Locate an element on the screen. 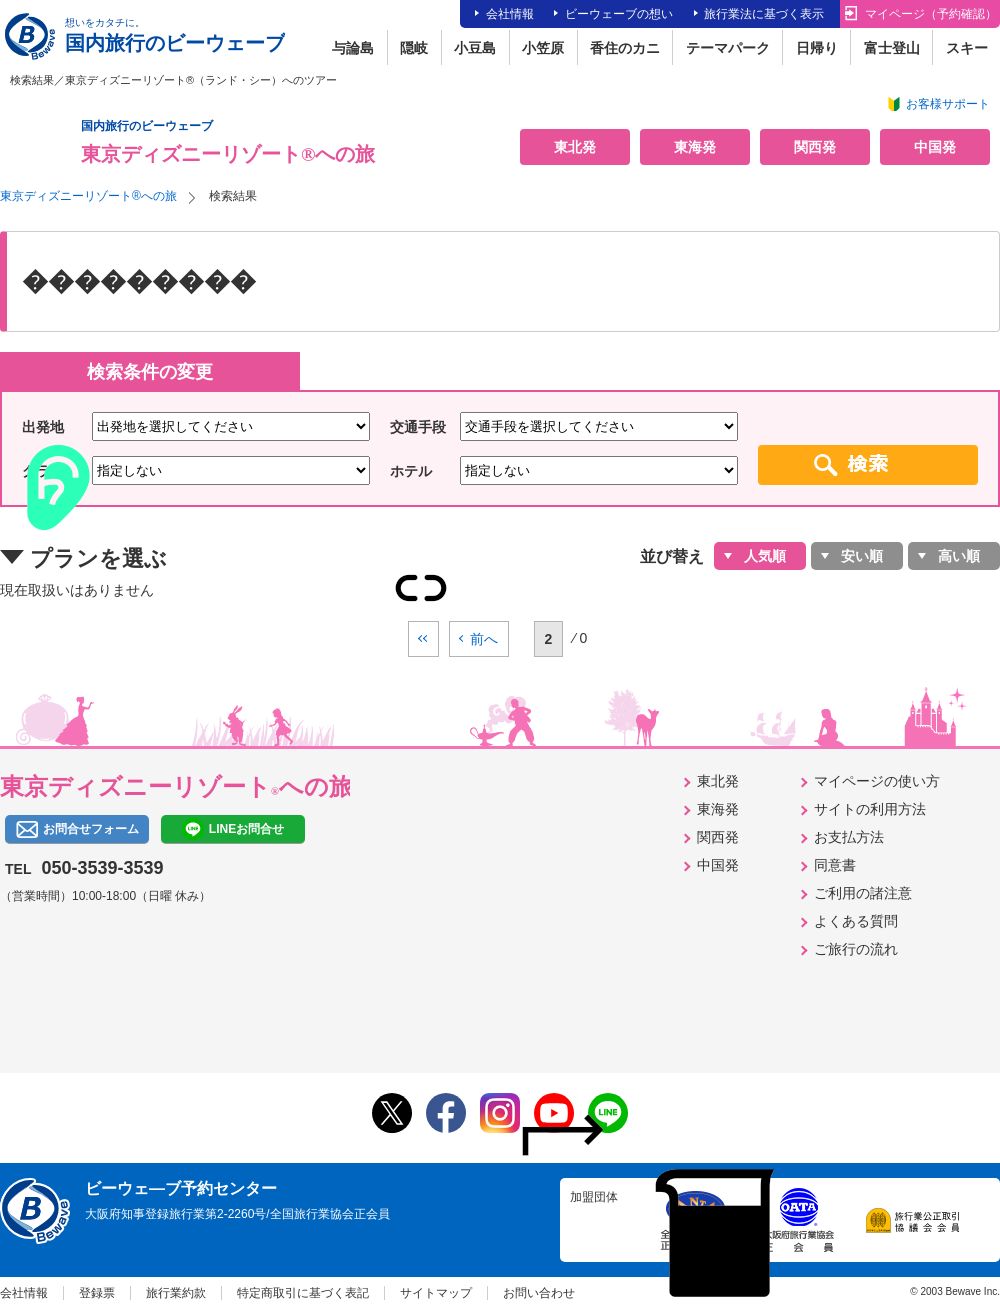 The height and width of the screenshot is (1309, 1000). forward or share content is located at coordinates (562, 1135).